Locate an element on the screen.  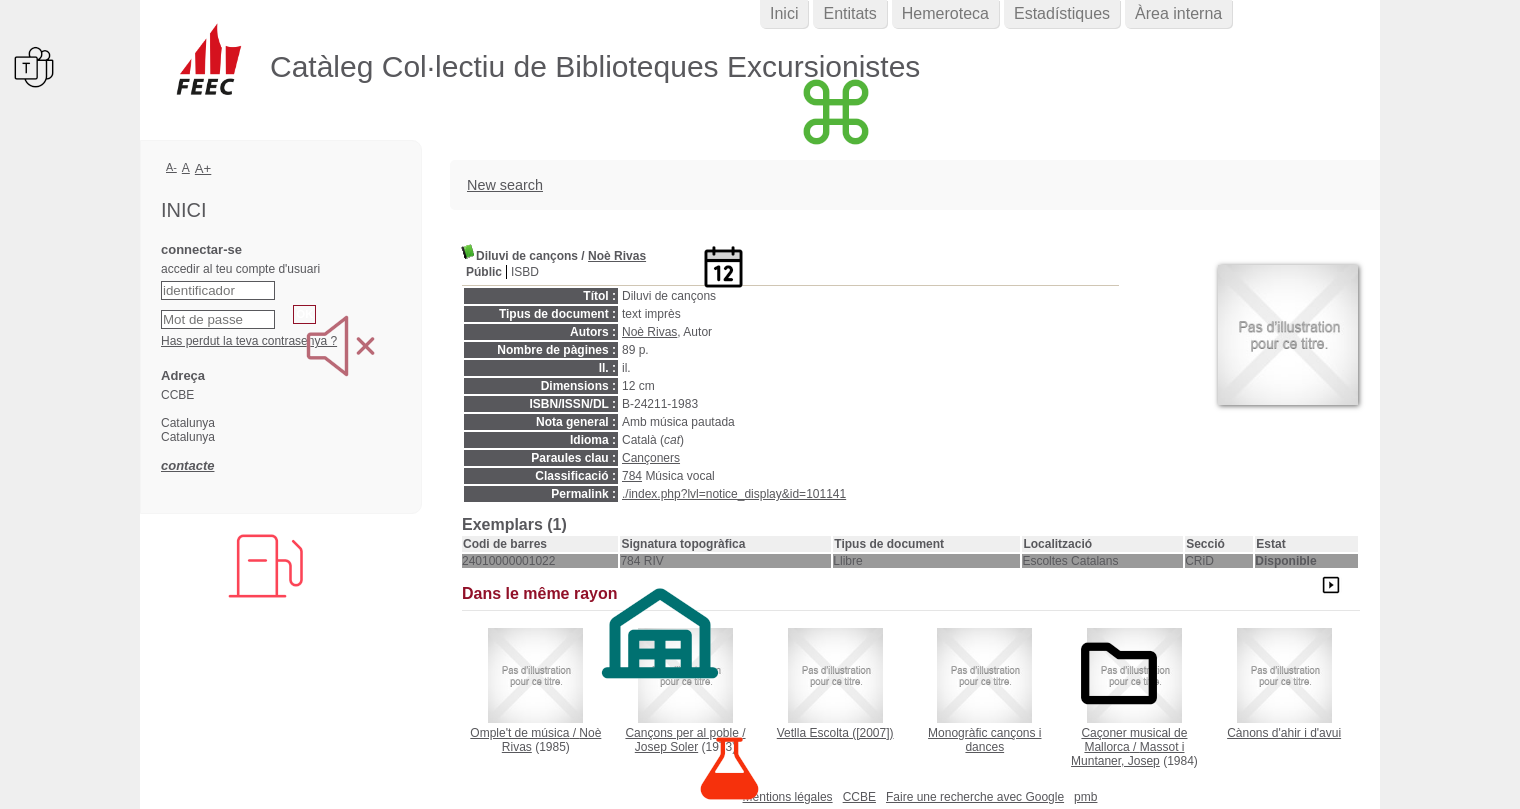
open Microsoft Teams is located at coordinates (34, 68).